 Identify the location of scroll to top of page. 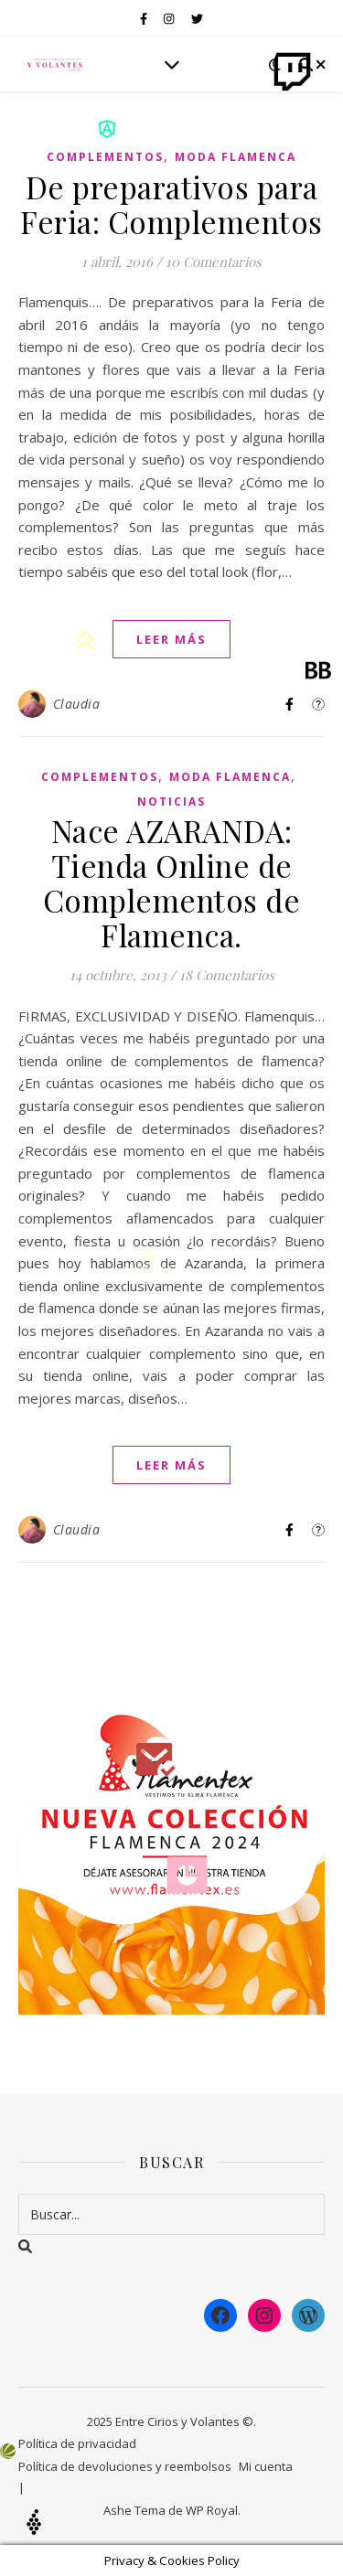
(85, 641).